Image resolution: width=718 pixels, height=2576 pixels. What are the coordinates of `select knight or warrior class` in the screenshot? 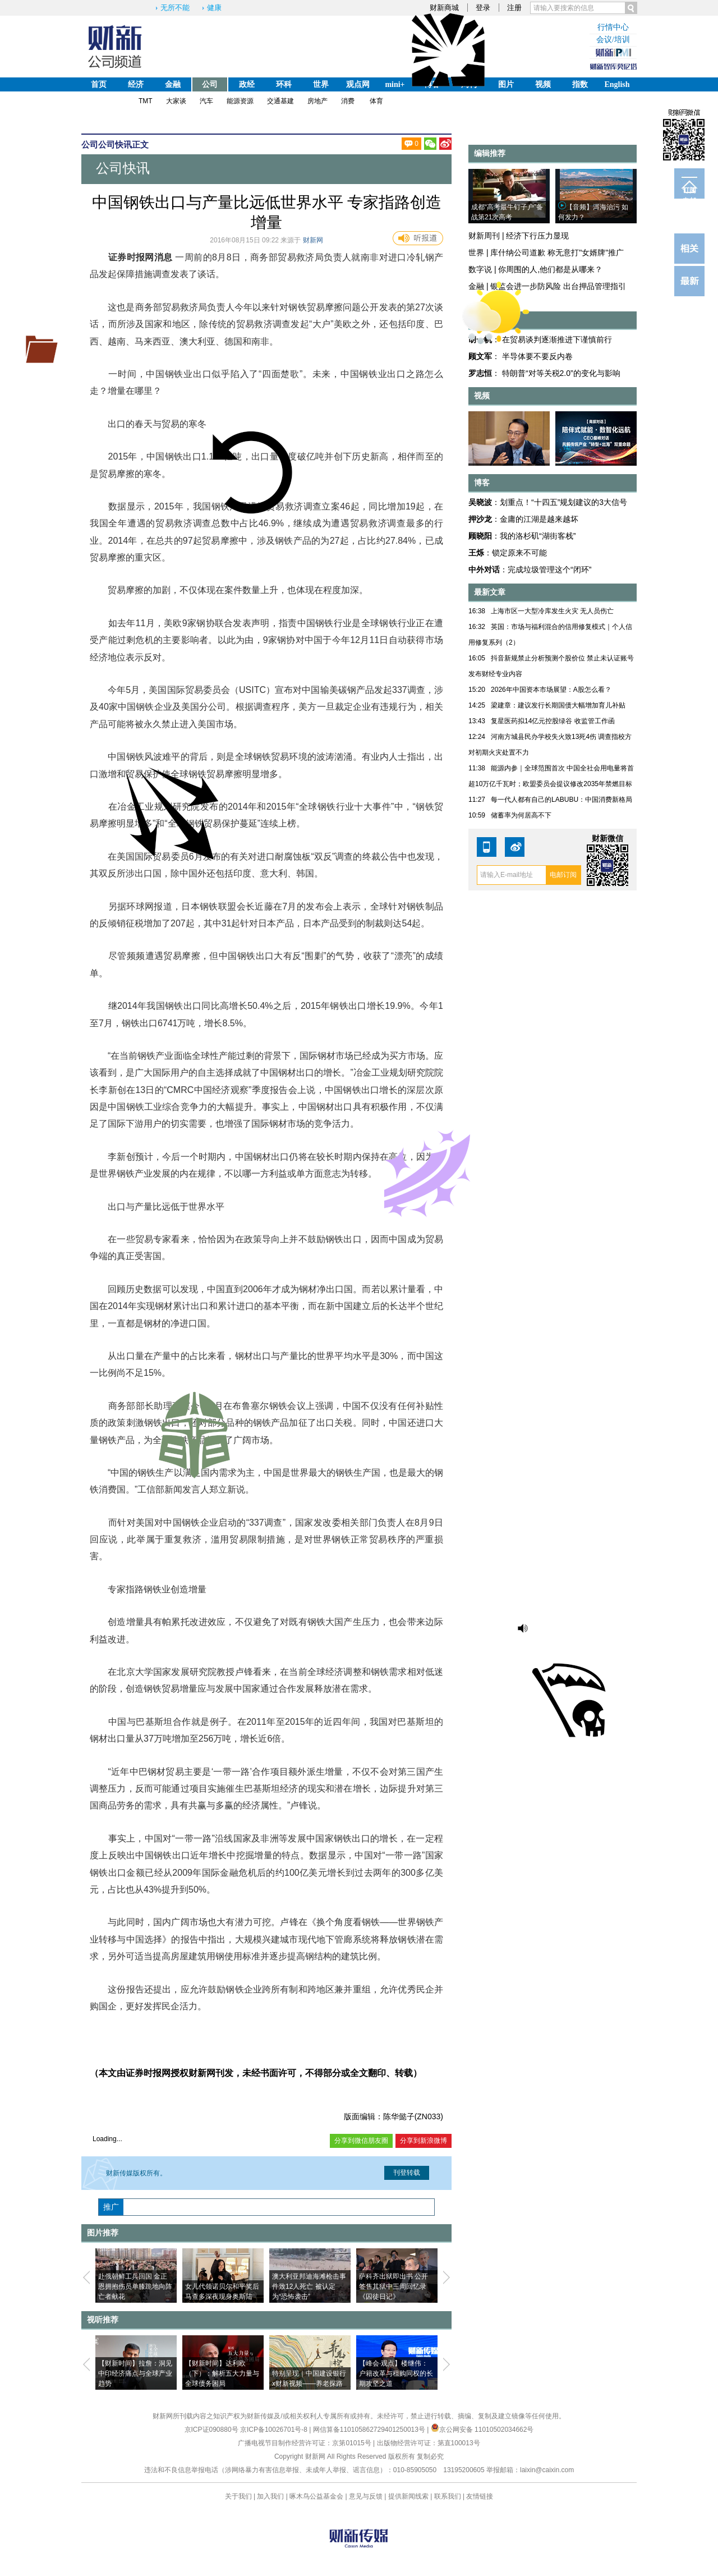 It's located at (194, 1433).